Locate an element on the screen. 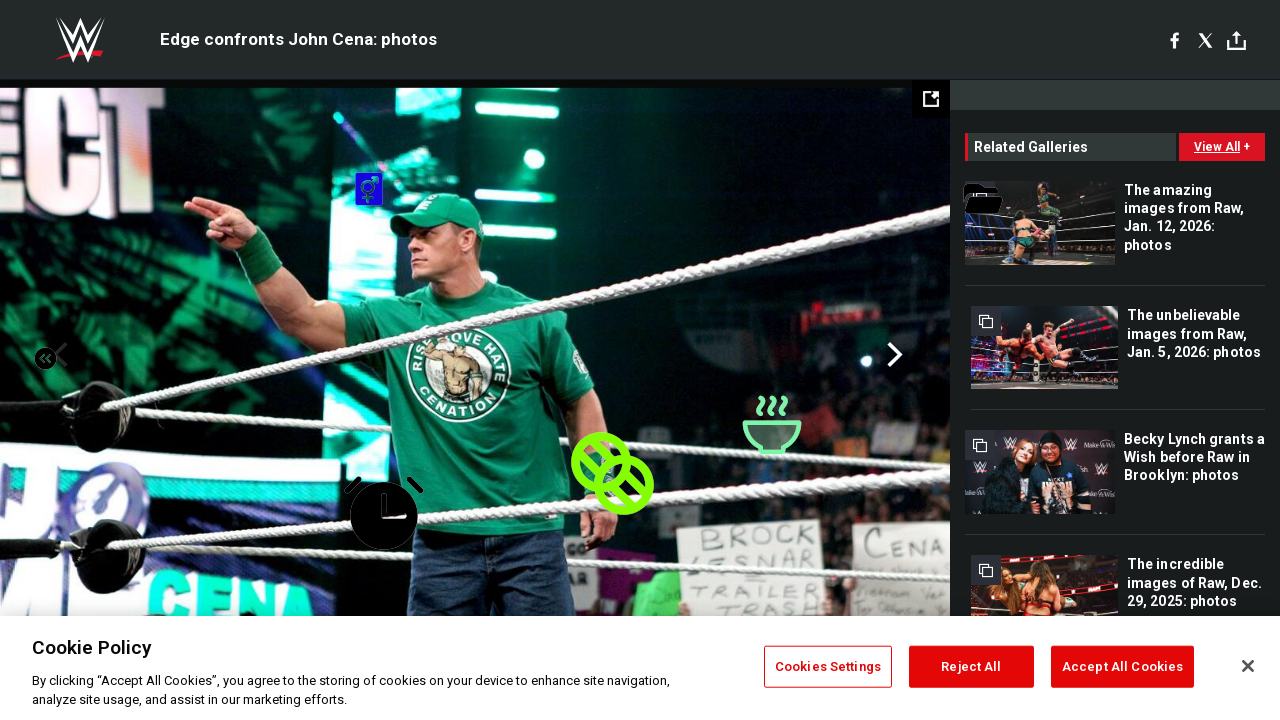 This screenshot has height=720, width=1280. set or view alarms is located at coordinates (384, 513).